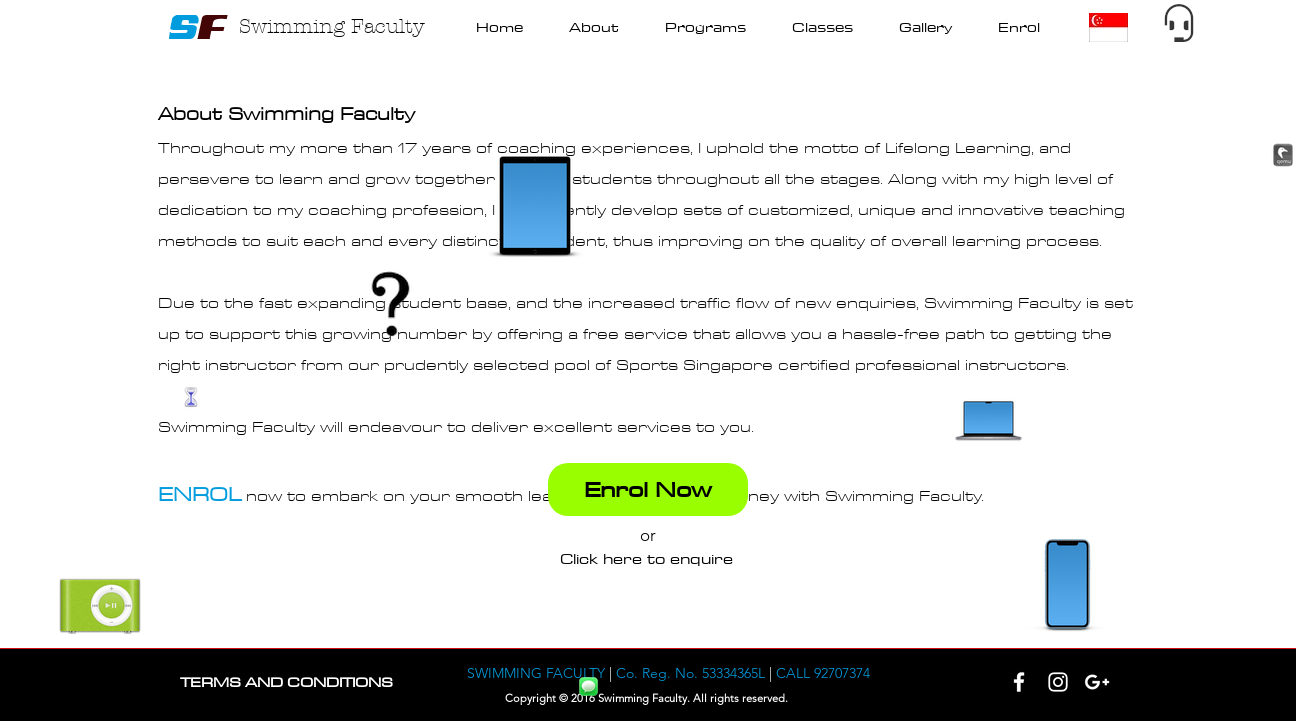 The width and height of the screenshot is (1296, 721). I want to click on open the messages app, so click(588, 686).